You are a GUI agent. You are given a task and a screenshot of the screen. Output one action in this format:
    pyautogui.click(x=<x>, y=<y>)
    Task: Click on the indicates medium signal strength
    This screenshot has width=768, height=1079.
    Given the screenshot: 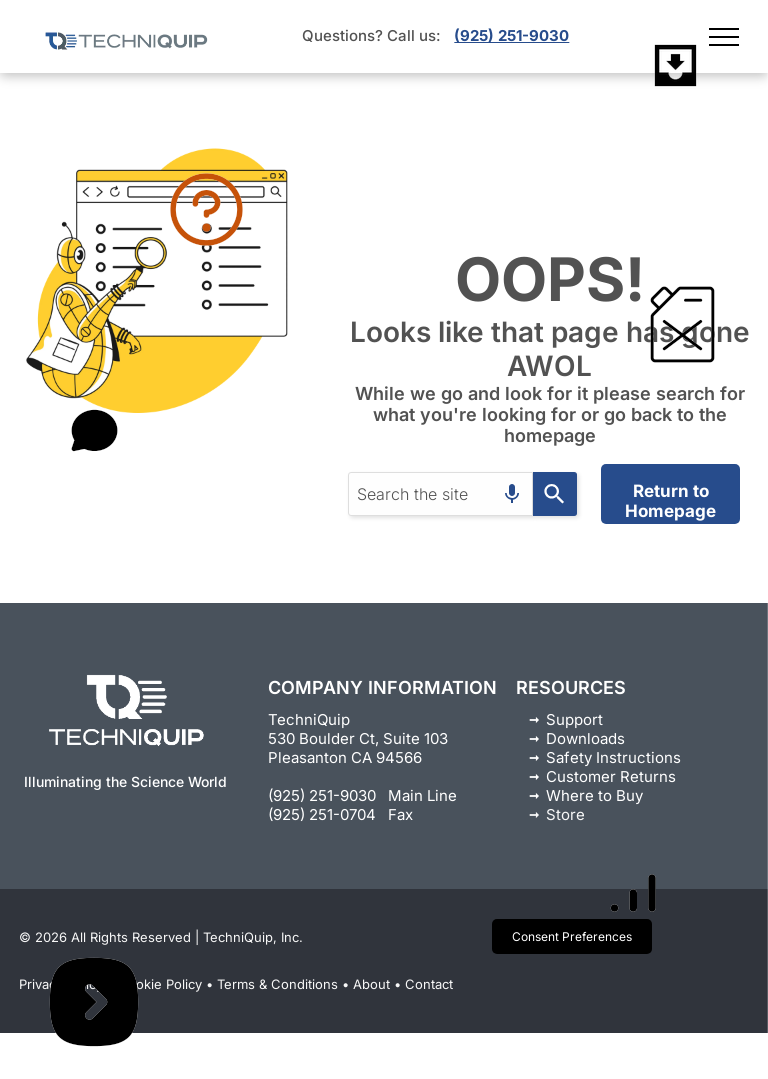 What is the action you would take?
    pyautogui.click(x=652, y=878)
    